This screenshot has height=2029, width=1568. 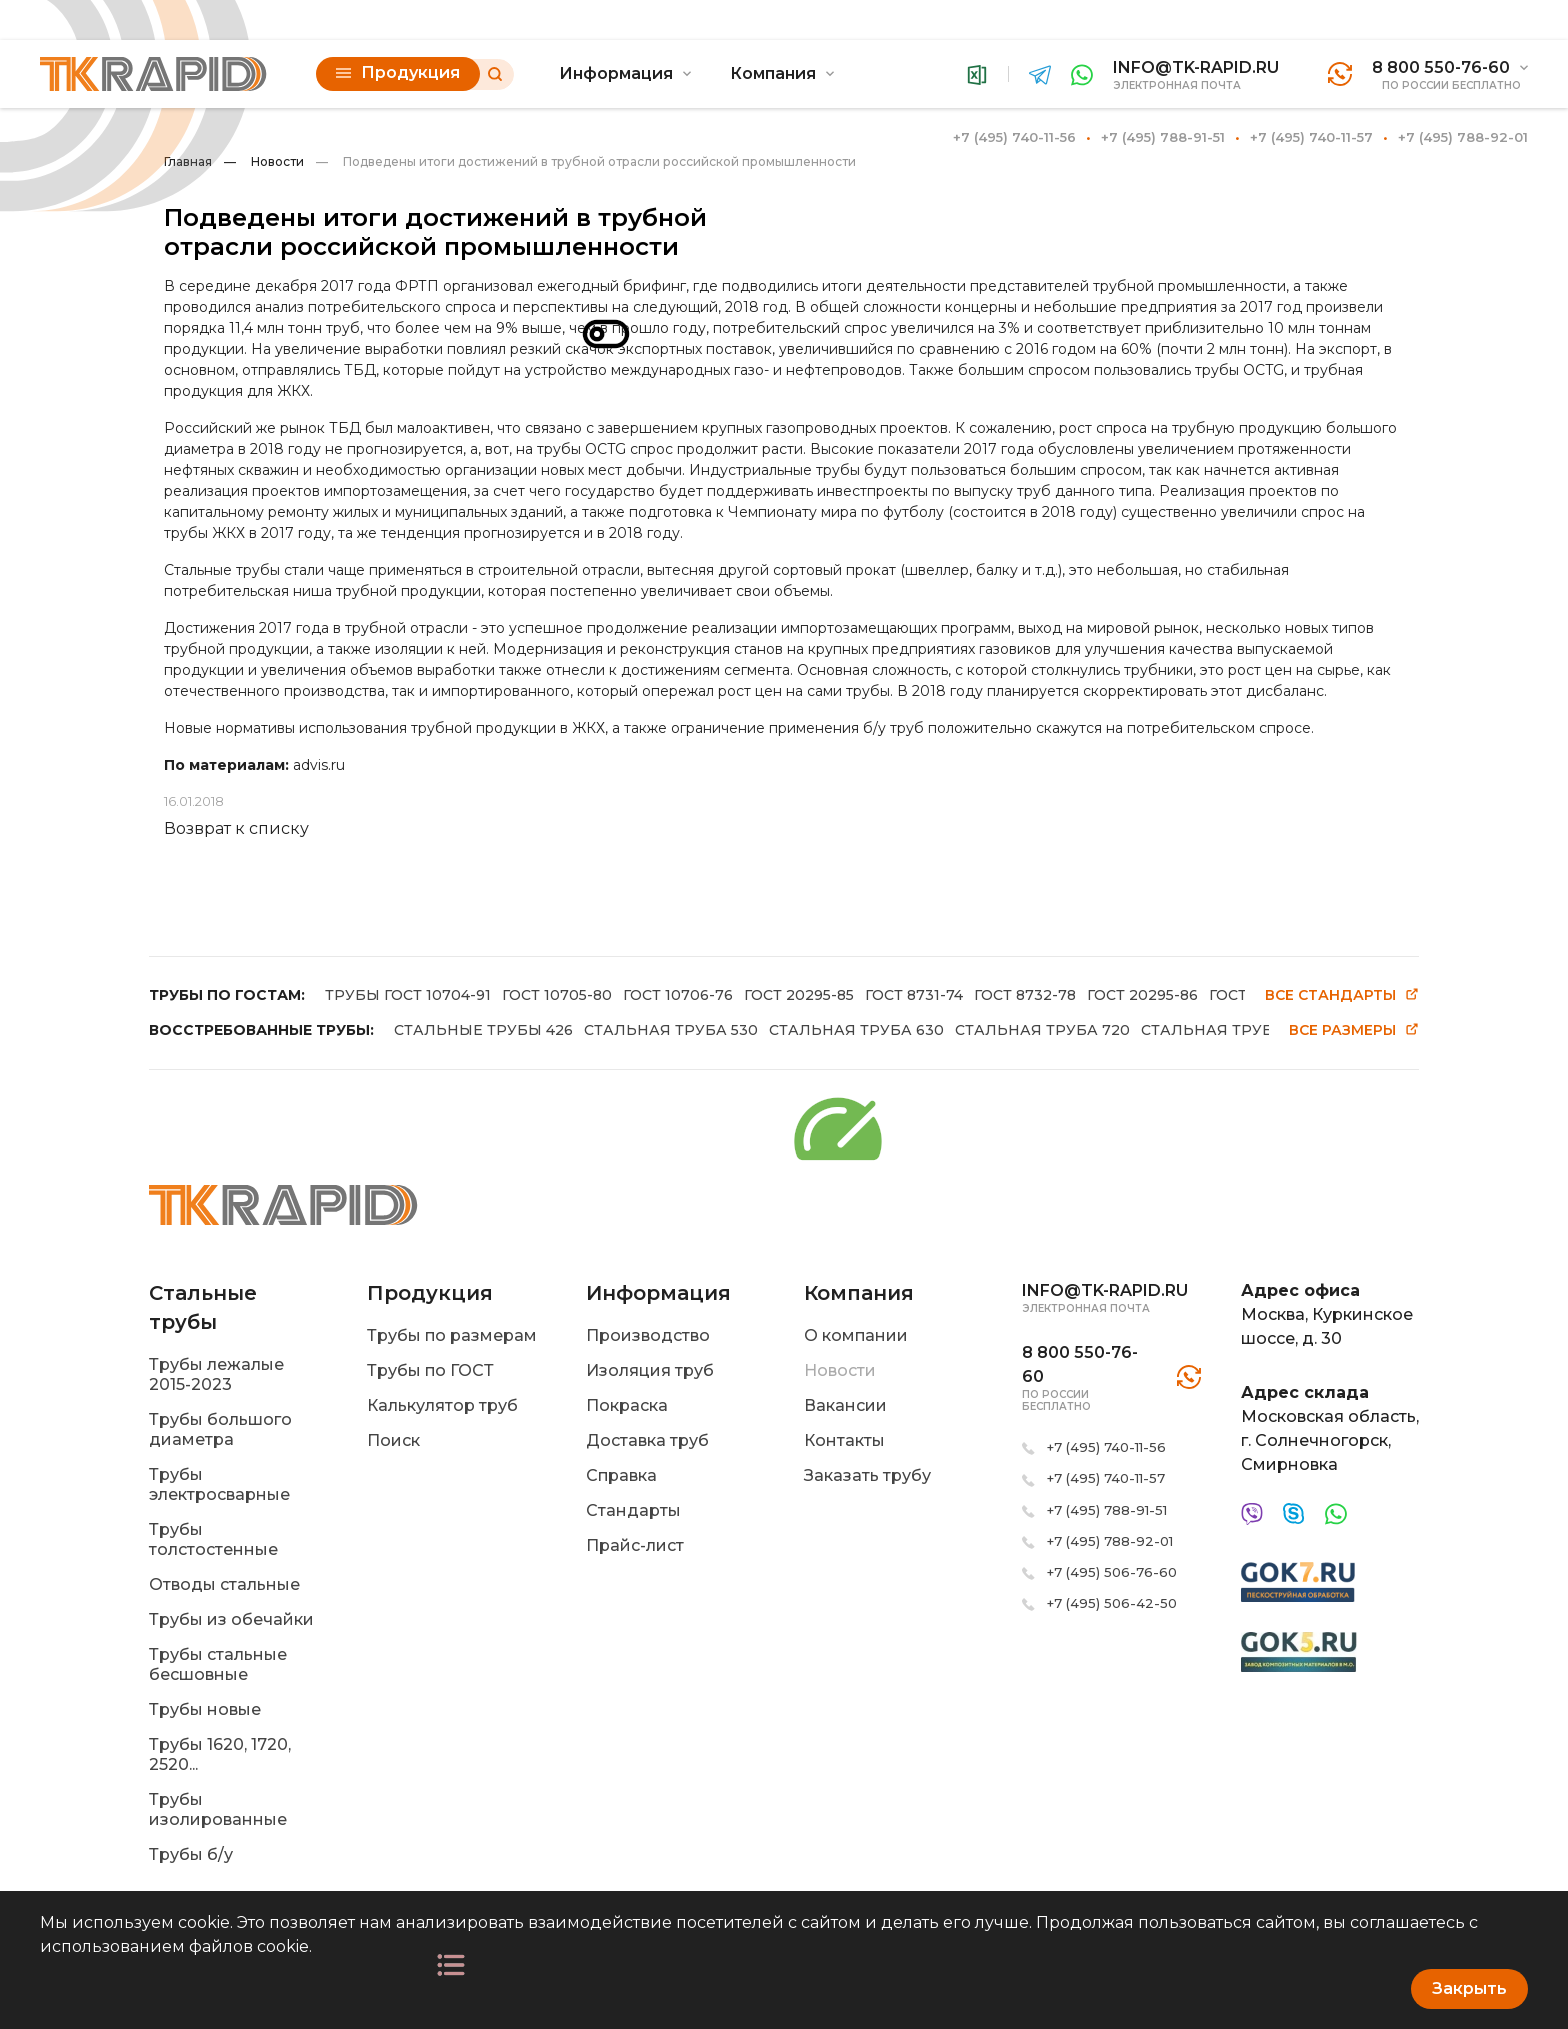 I want to click on view items in a bulleted list format, so click(x=451, y=1965).